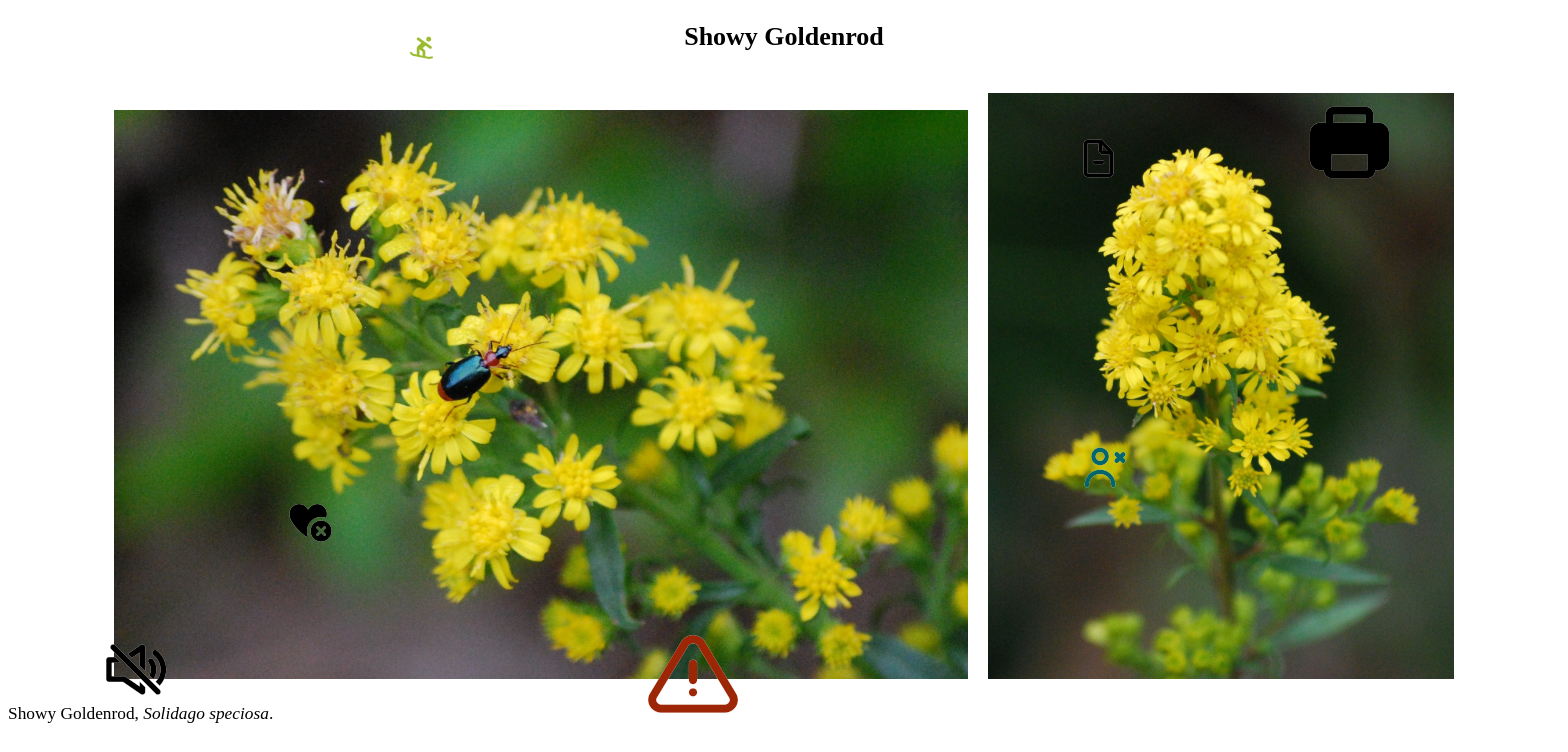 Image resolution: width=1568 pixels, height=752 pixels. Describe the element at coordinates (135, 669) in the screenshot. I see `mute audio or sound` at that location.